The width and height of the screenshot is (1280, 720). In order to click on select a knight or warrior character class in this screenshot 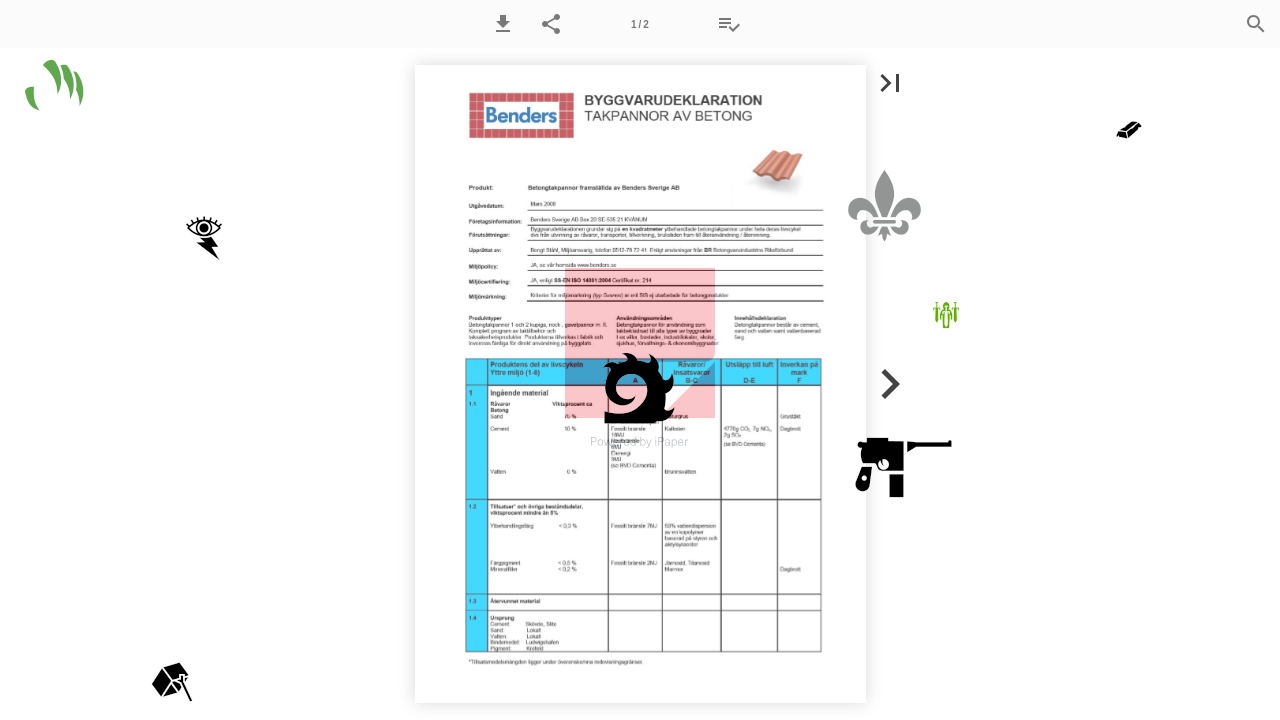, I will do `click(946, 315)`.